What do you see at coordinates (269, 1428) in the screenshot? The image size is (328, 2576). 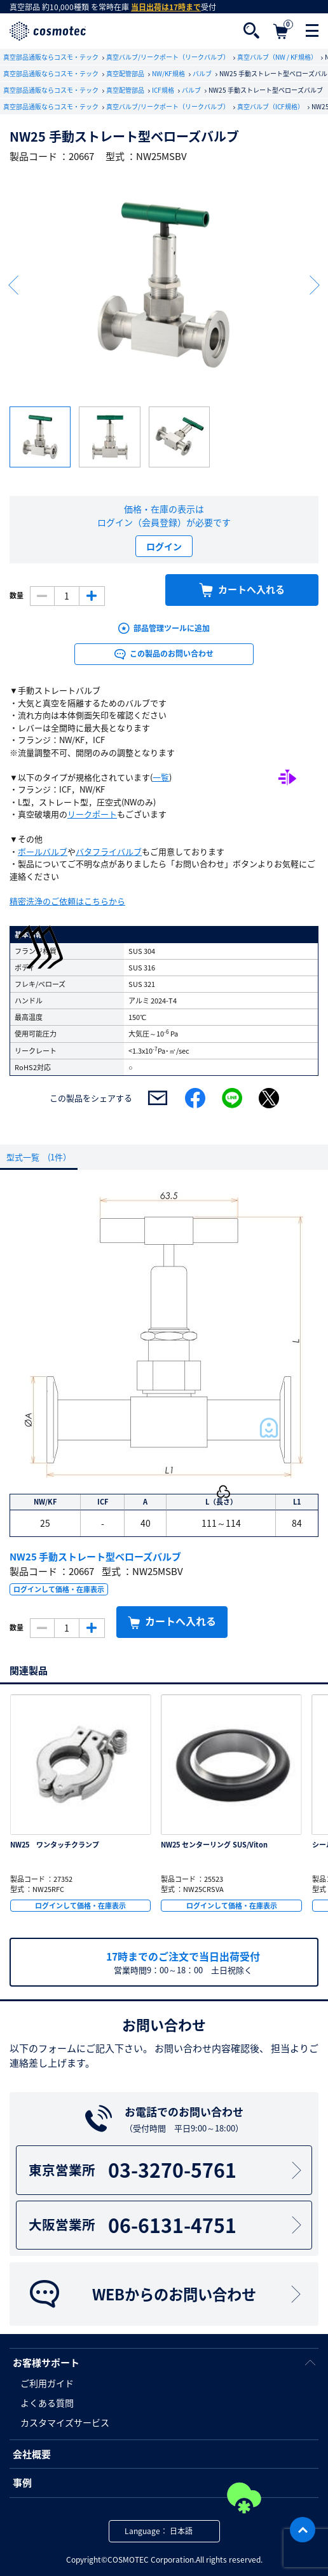 I see `fun ghost avatar or profile icon` at bounding box center [269, 1428].